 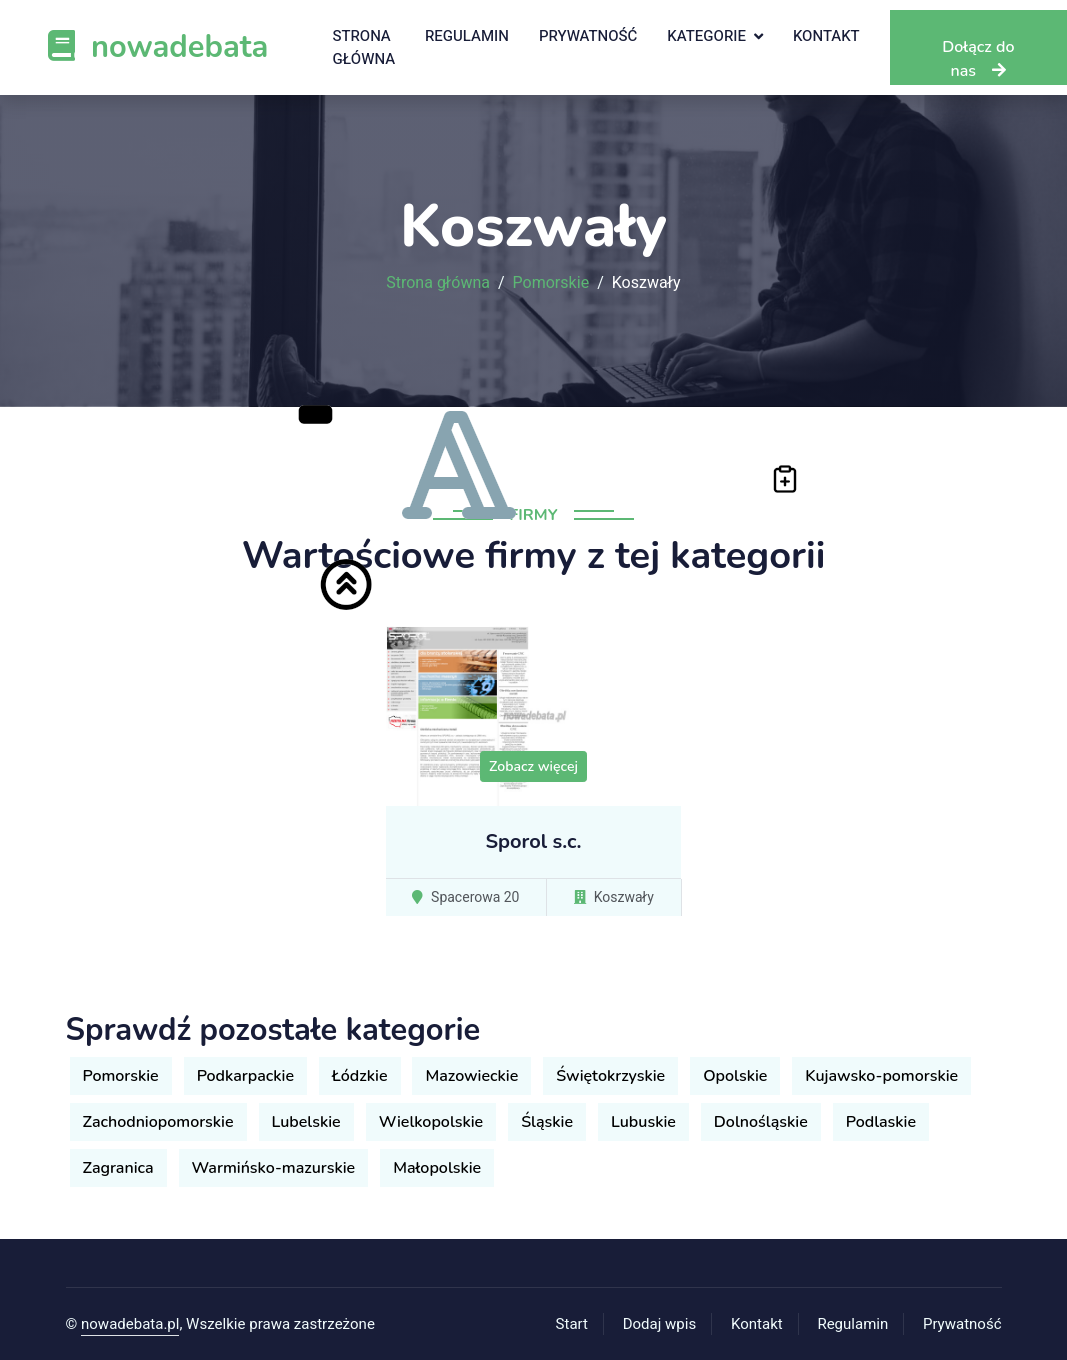 I want to click on add a new item to clipboard, so click(x=785, y=479).